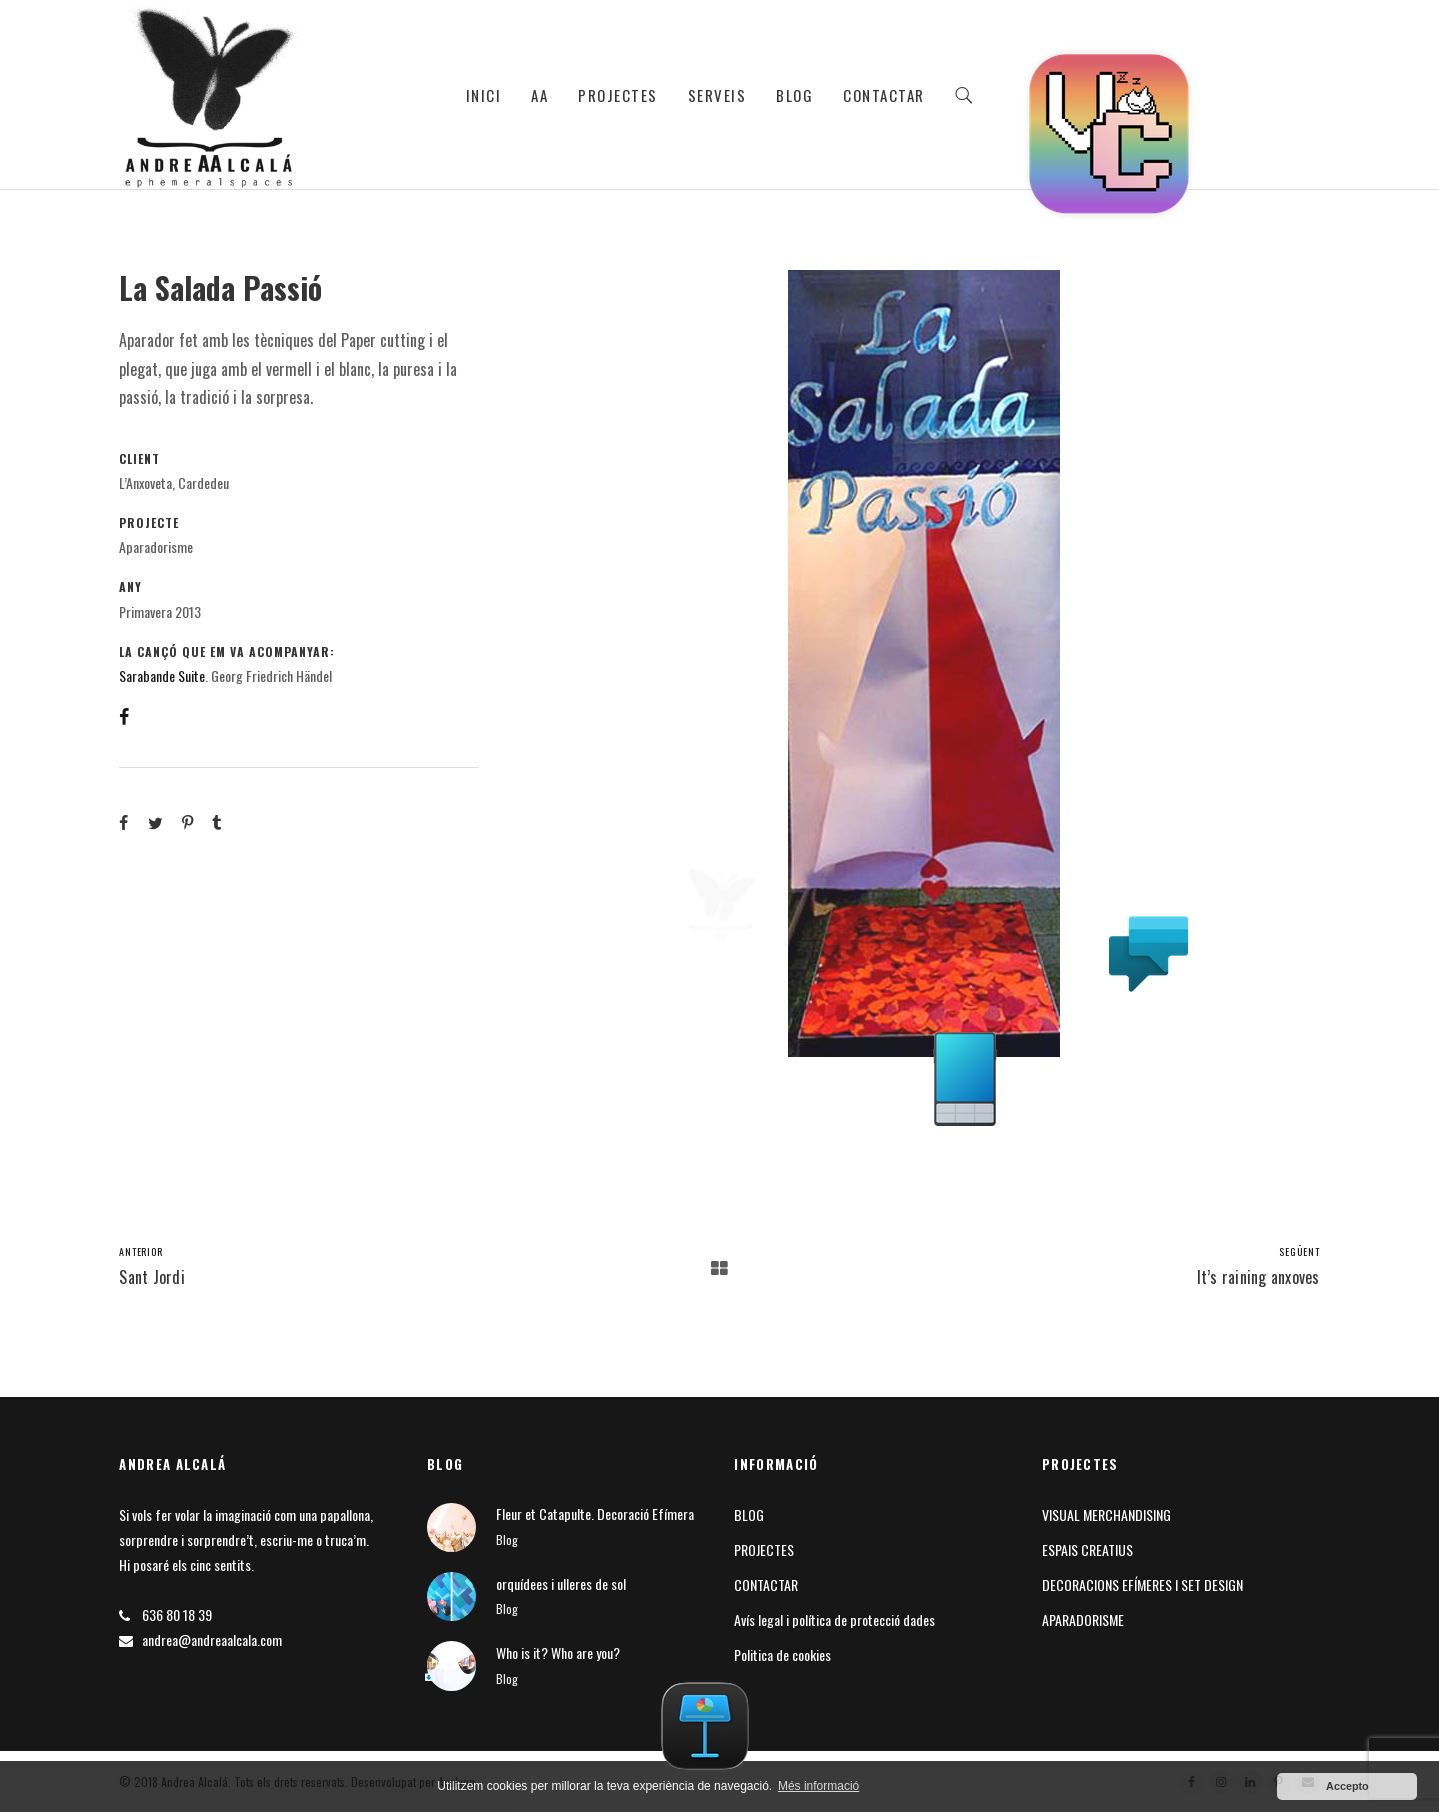  I want to click on open vesktop, a discord client mod, so click(1109, 131).